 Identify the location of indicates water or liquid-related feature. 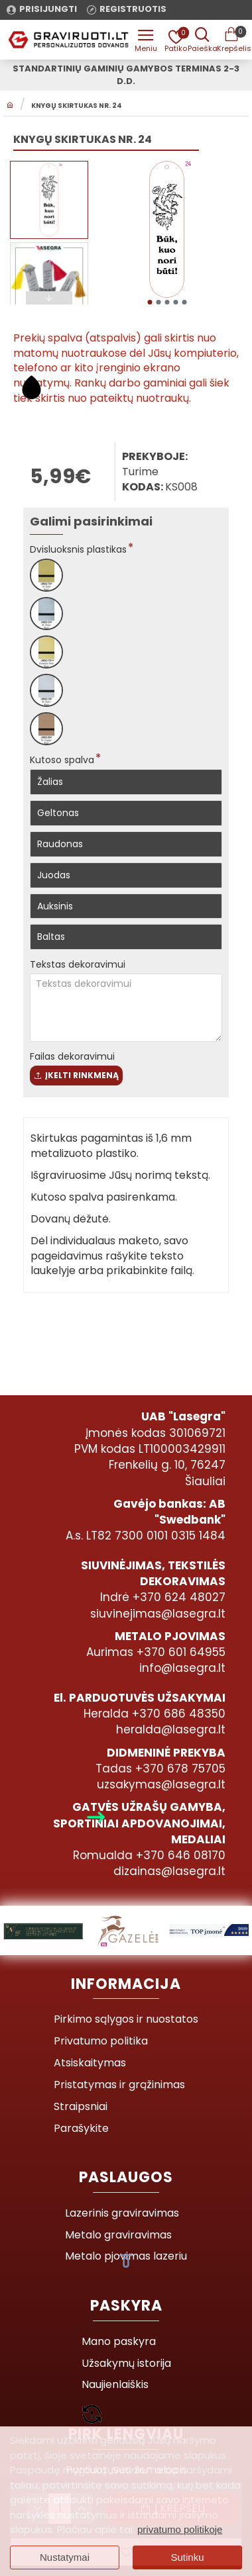
(31, 388).